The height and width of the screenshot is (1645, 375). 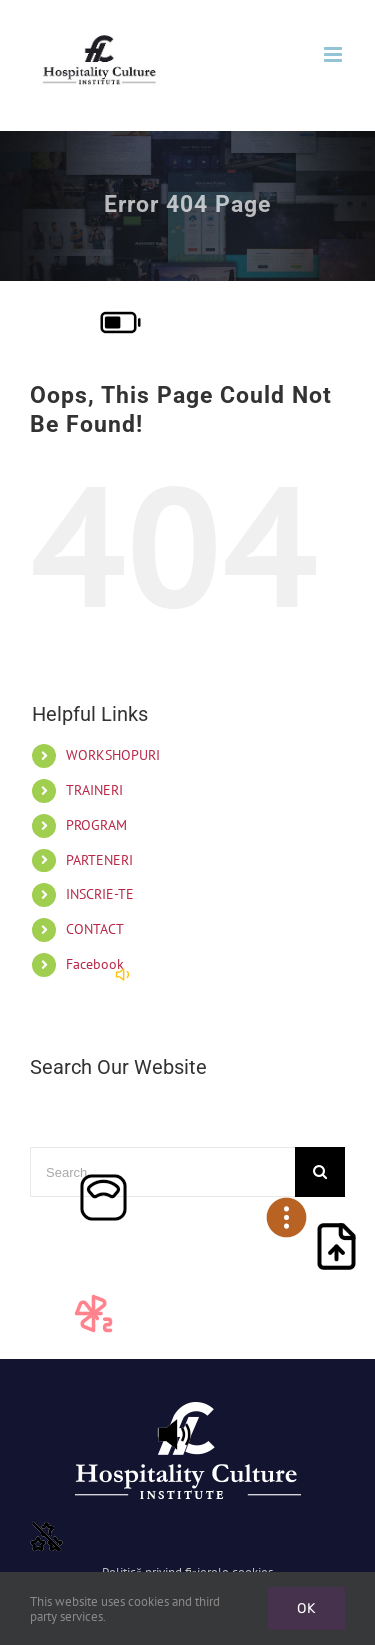 What do you see at coordinates (93, 1313) in the screenshot?
I see `adjust car fan to speed level 2` at bounding box center [93, 1313].